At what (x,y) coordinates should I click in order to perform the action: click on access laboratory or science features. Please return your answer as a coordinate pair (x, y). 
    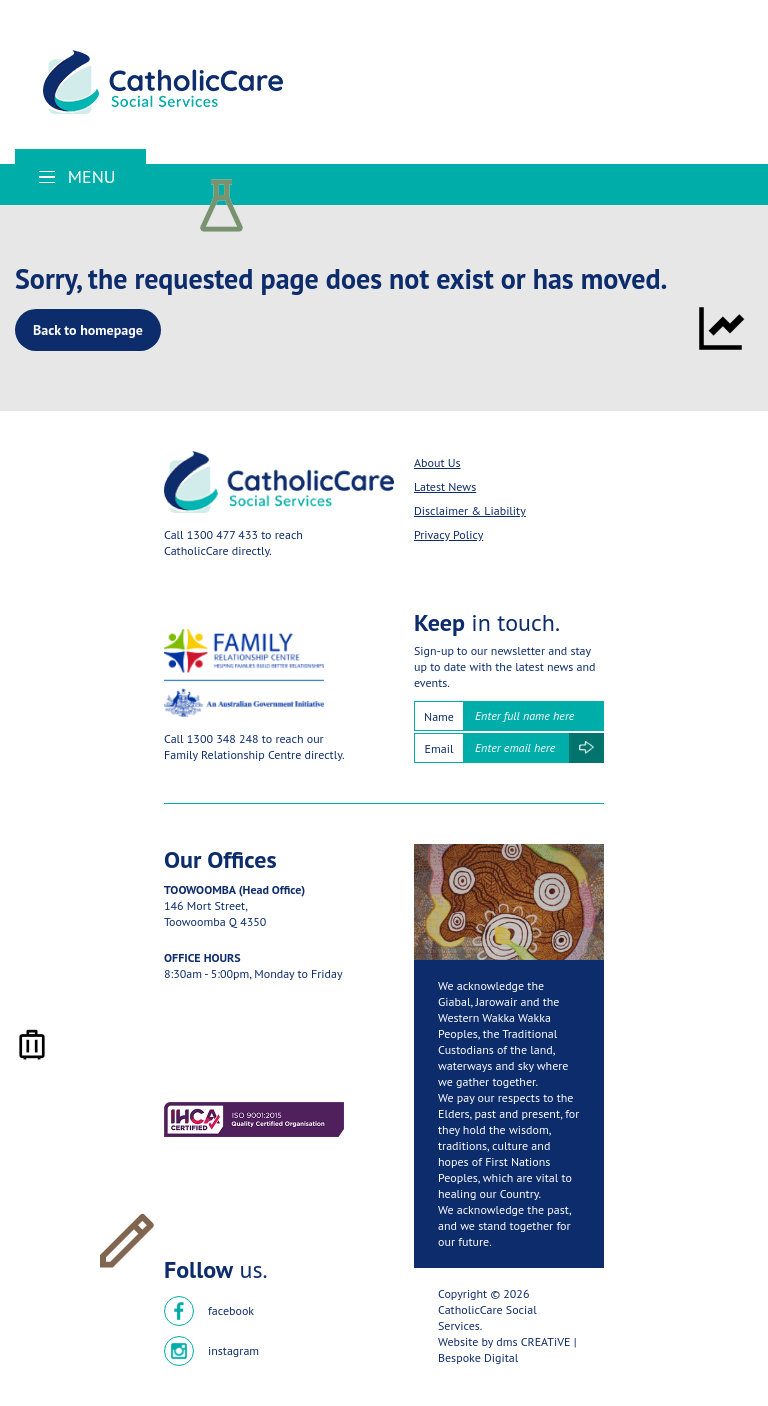
    Looking at the image, I should click on (221, 205).